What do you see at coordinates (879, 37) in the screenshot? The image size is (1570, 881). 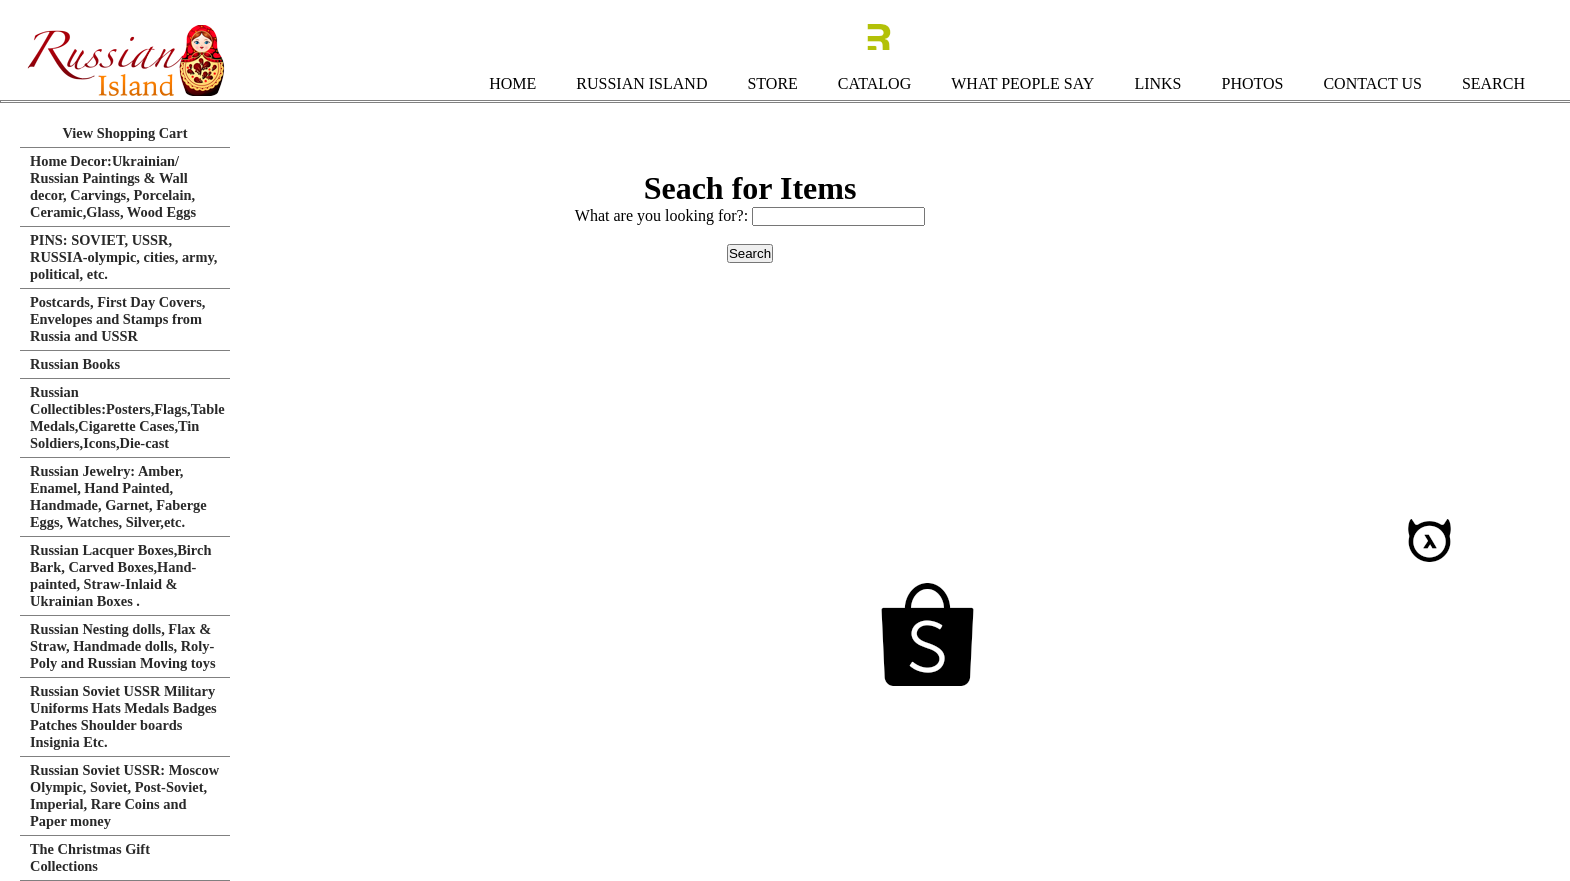 I see `remix framework logo` at bounding box center [879, 37].